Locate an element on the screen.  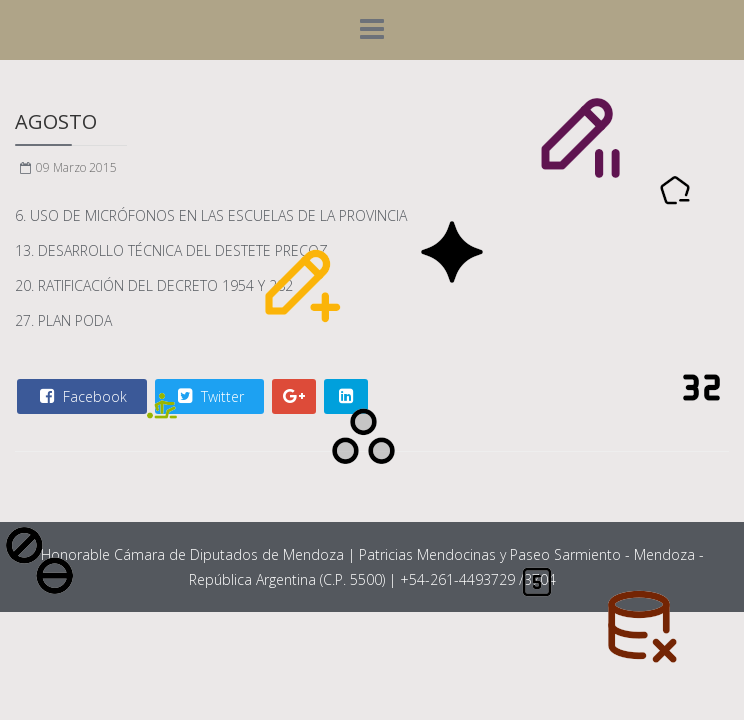
select or navigate to item number 5 is located at coordinates (537, 582).